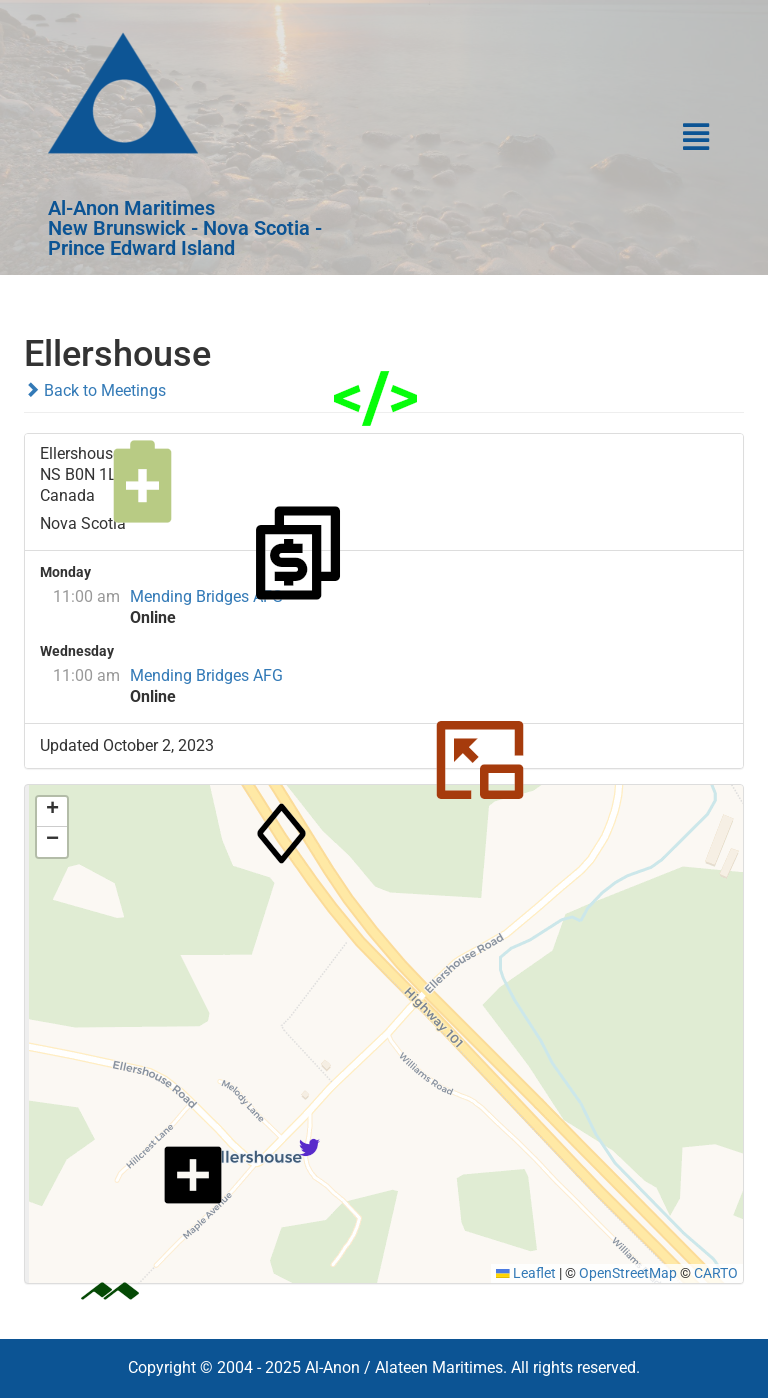  What do you see at coordinates (110, 1291) in the screenshot?
I see `dovecot email server logo` at bounding box center [110, 1291].